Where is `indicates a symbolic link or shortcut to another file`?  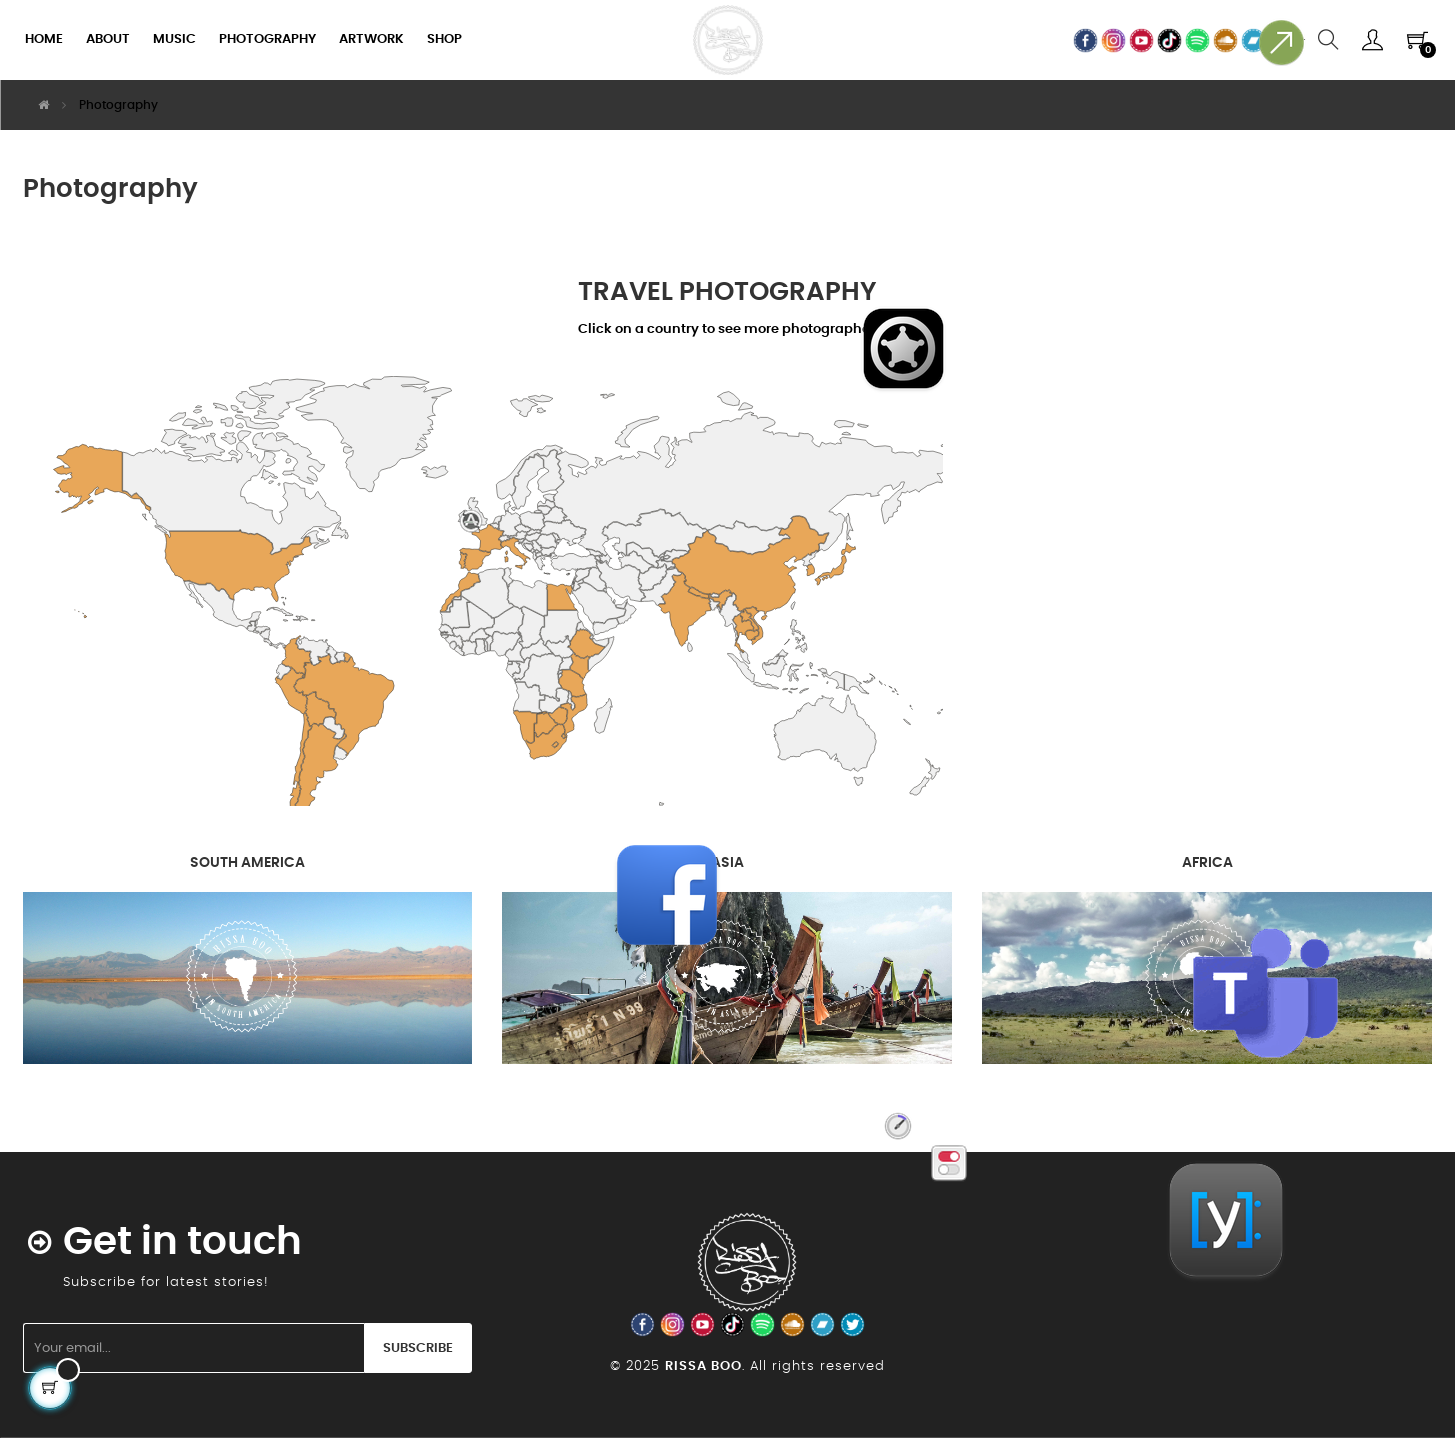 indicates a symbolic link or shortcut to another file is located at coordinates (1281, 42).